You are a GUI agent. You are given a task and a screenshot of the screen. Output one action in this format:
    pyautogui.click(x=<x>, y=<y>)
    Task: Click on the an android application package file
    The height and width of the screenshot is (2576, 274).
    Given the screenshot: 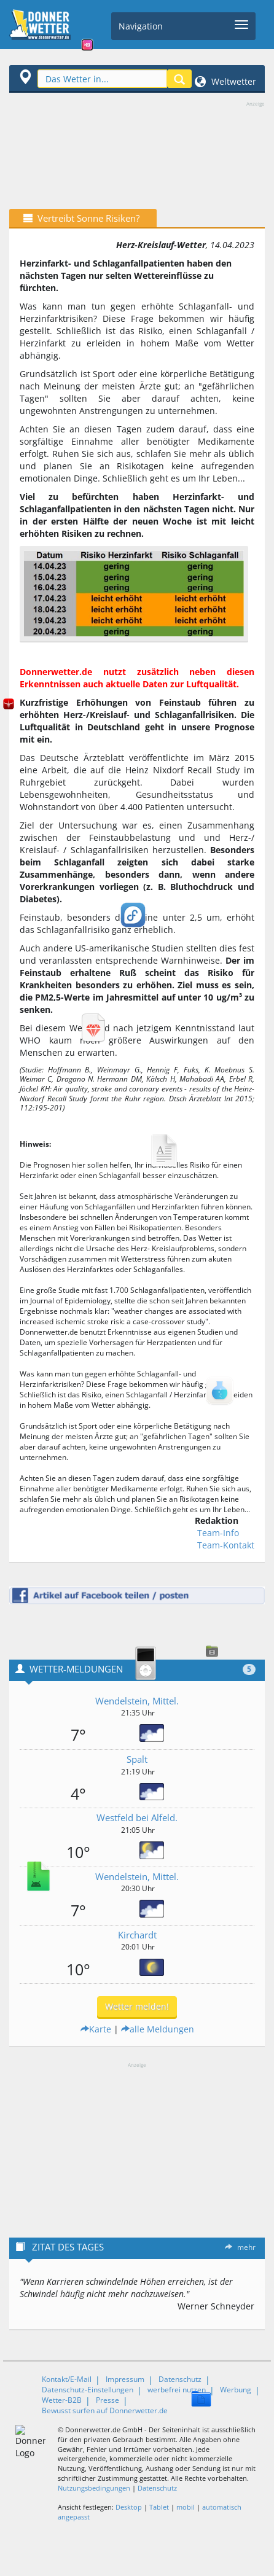 What is the action you would take?
    pyautogui.click(x=38, y=1876)
    